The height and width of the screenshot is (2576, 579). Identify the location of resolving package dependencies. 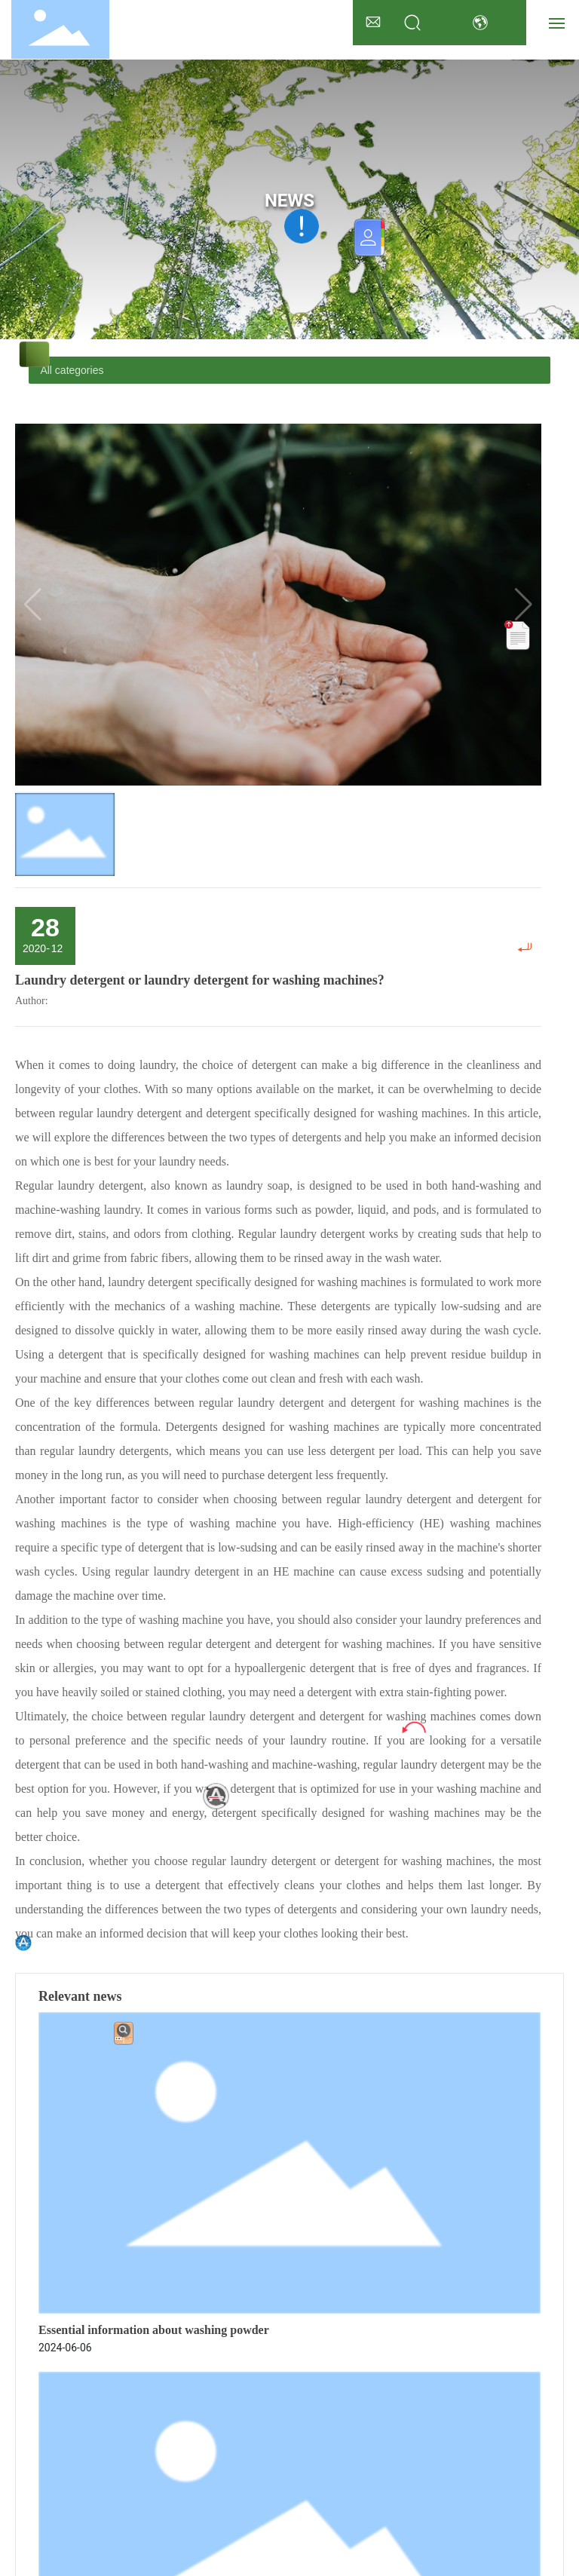
(124, 2033).